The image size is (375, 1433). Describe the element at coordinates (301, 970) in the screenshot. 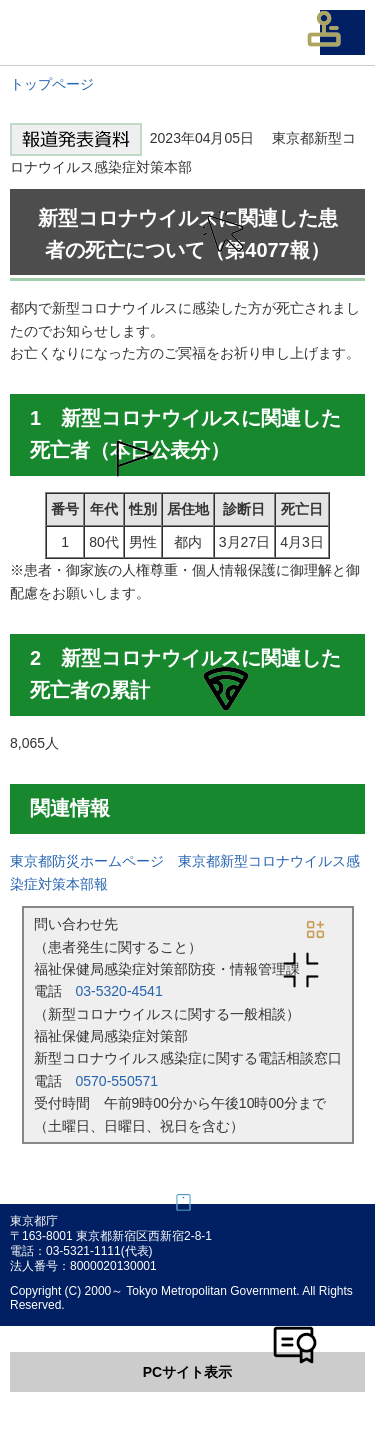

I see `exit fullscreen mode` at that location.